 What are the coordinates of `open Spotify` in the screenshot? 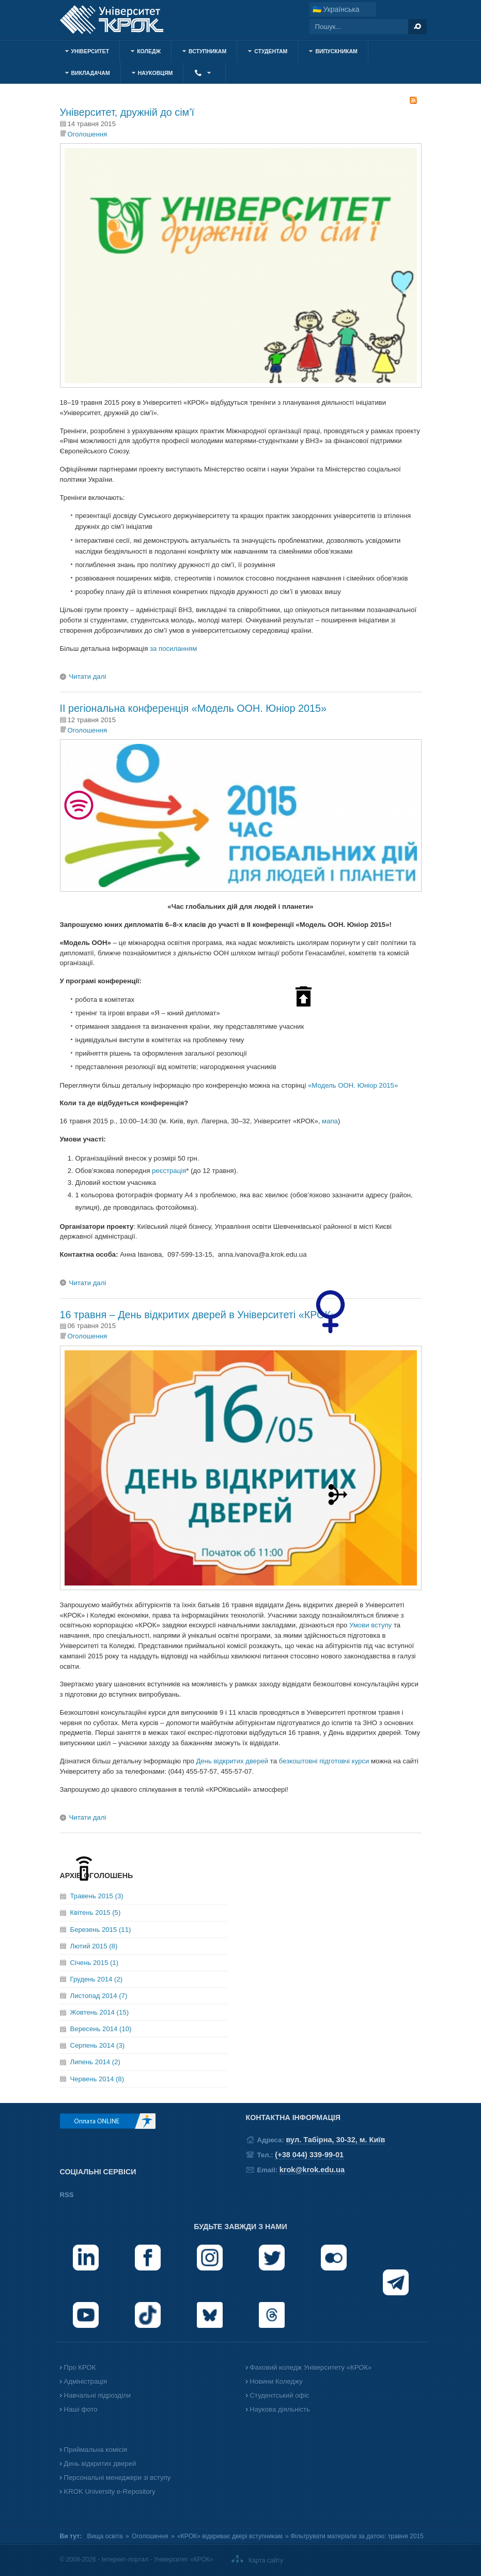 It's located at (79, 805).